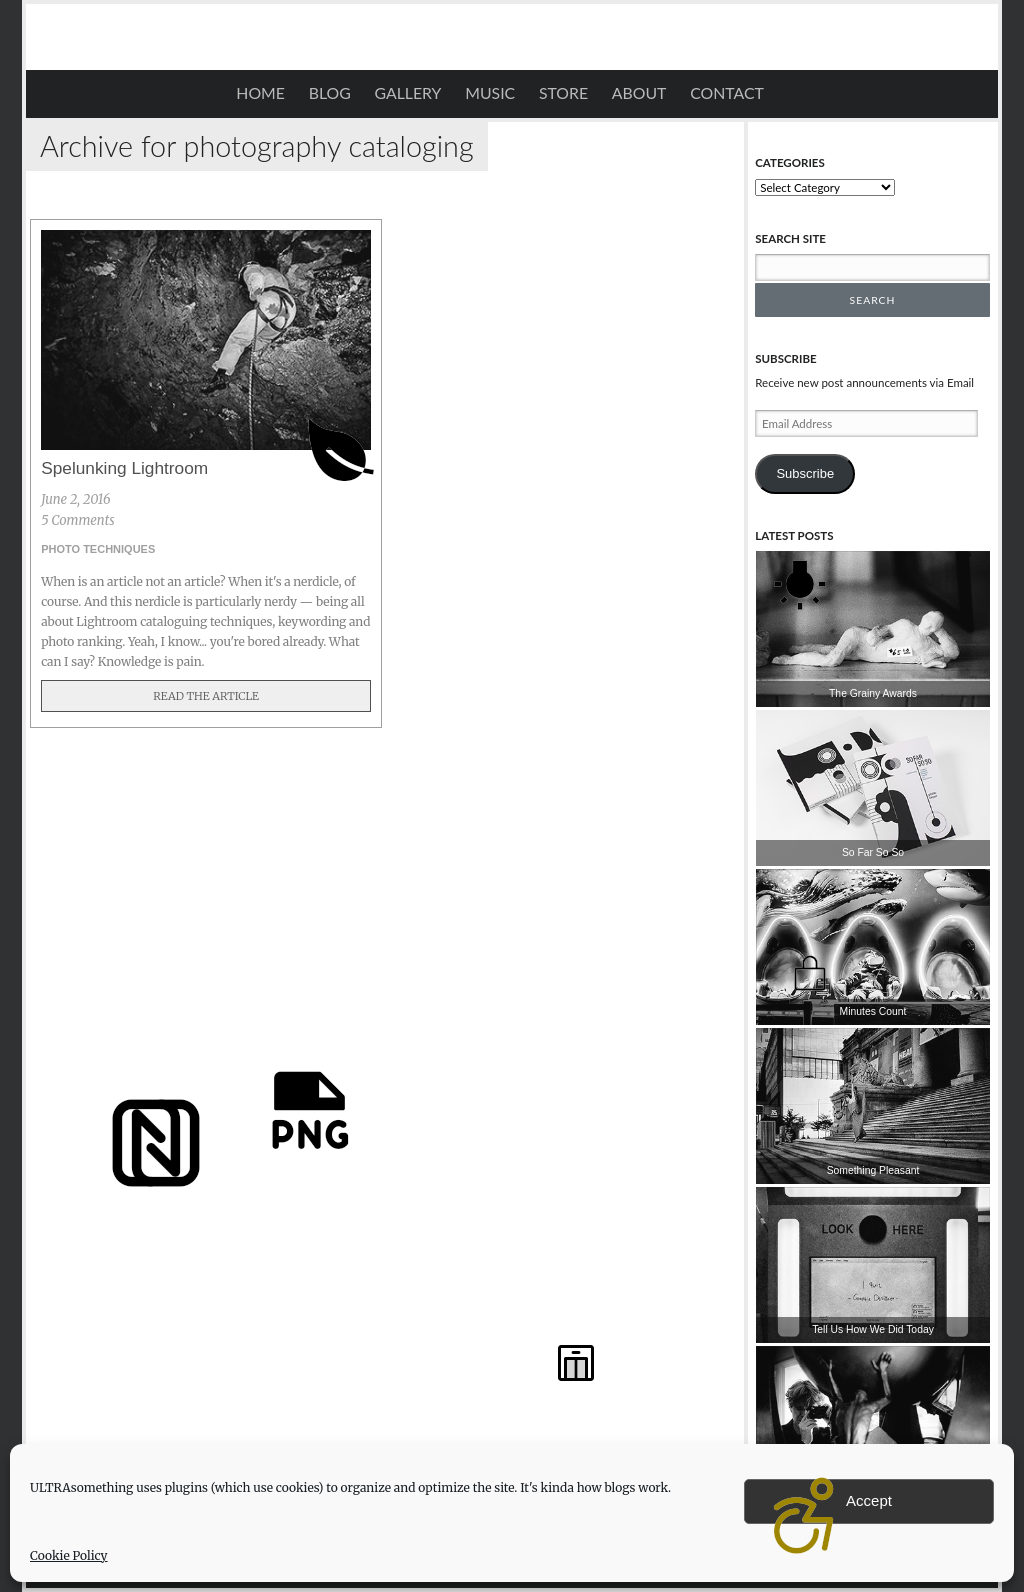  What do you see at coordinates (800, 584) in the screenshot?
I see `adjust incandescent light settings` at bounding box center [800, 584].